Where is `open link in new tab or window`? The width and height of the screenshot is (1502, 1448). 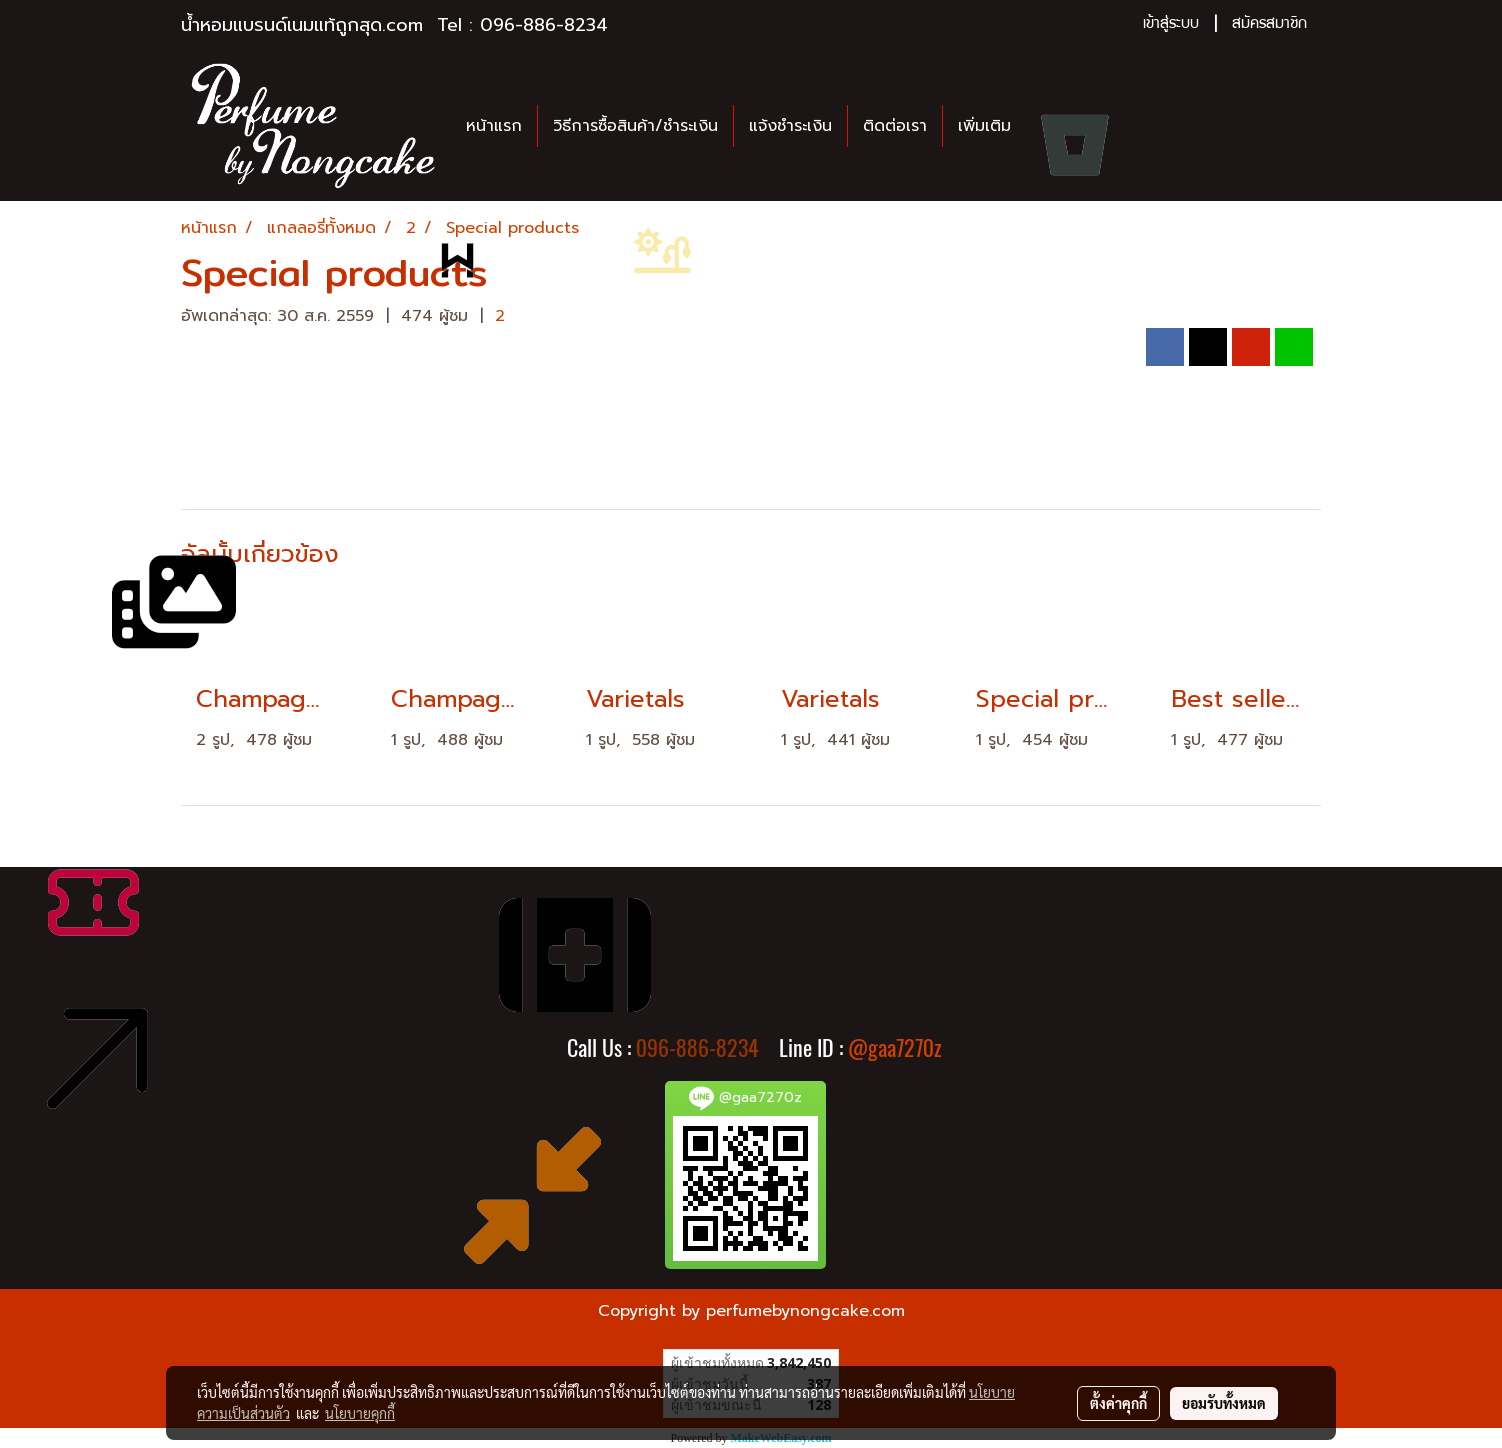 open link in new tab or window is located at coordinates (97, 1058).